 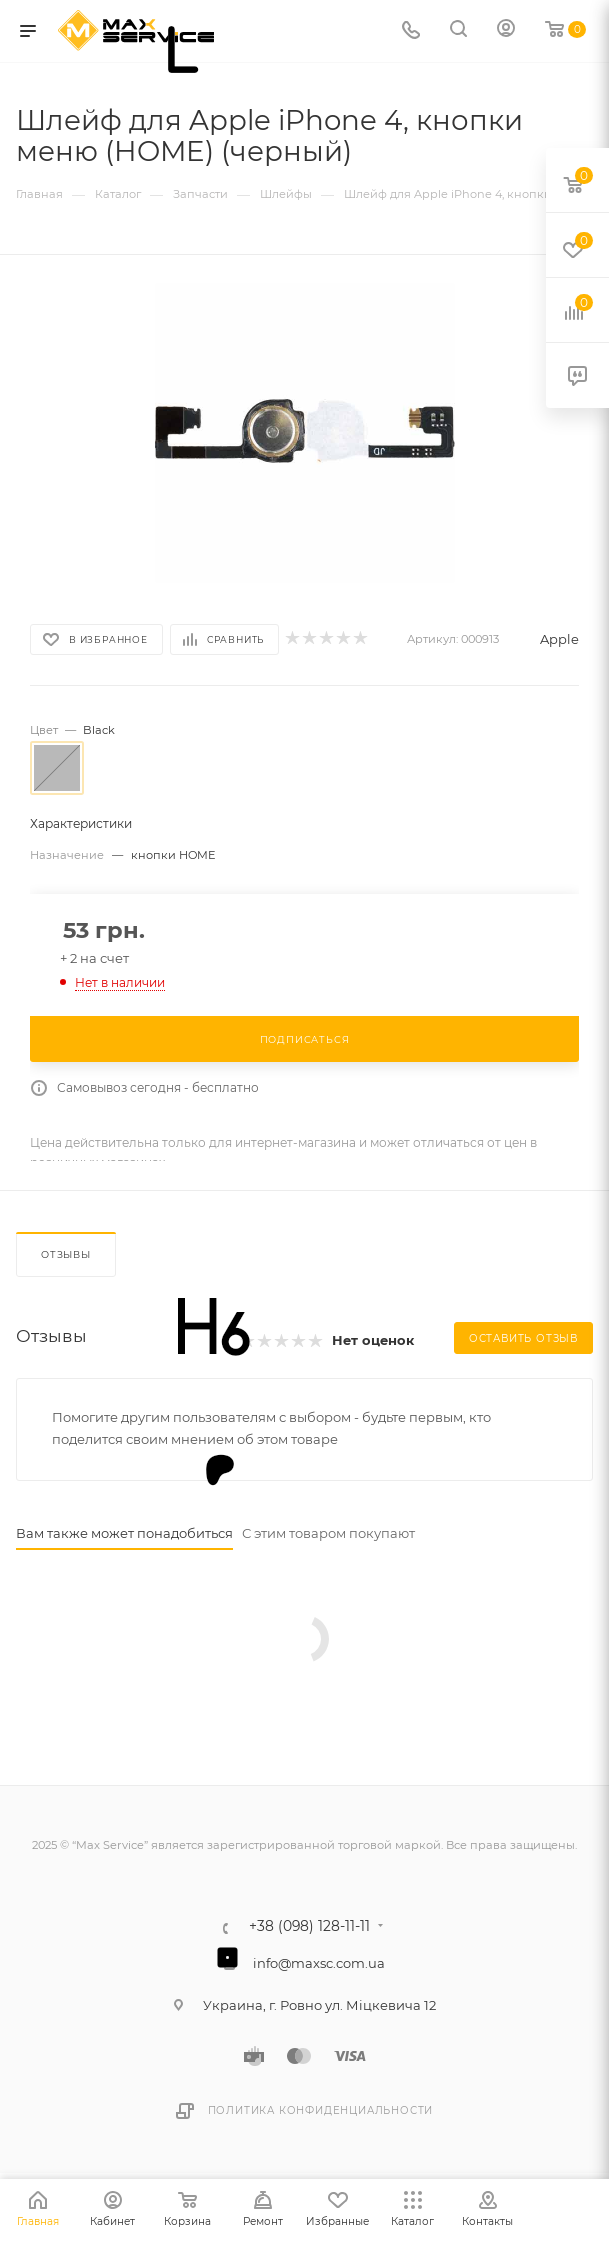 What do you see at coordinates (220, 1470) in the screenshot?
I see `link to patreon profile` at bounding box center [220, 1470].